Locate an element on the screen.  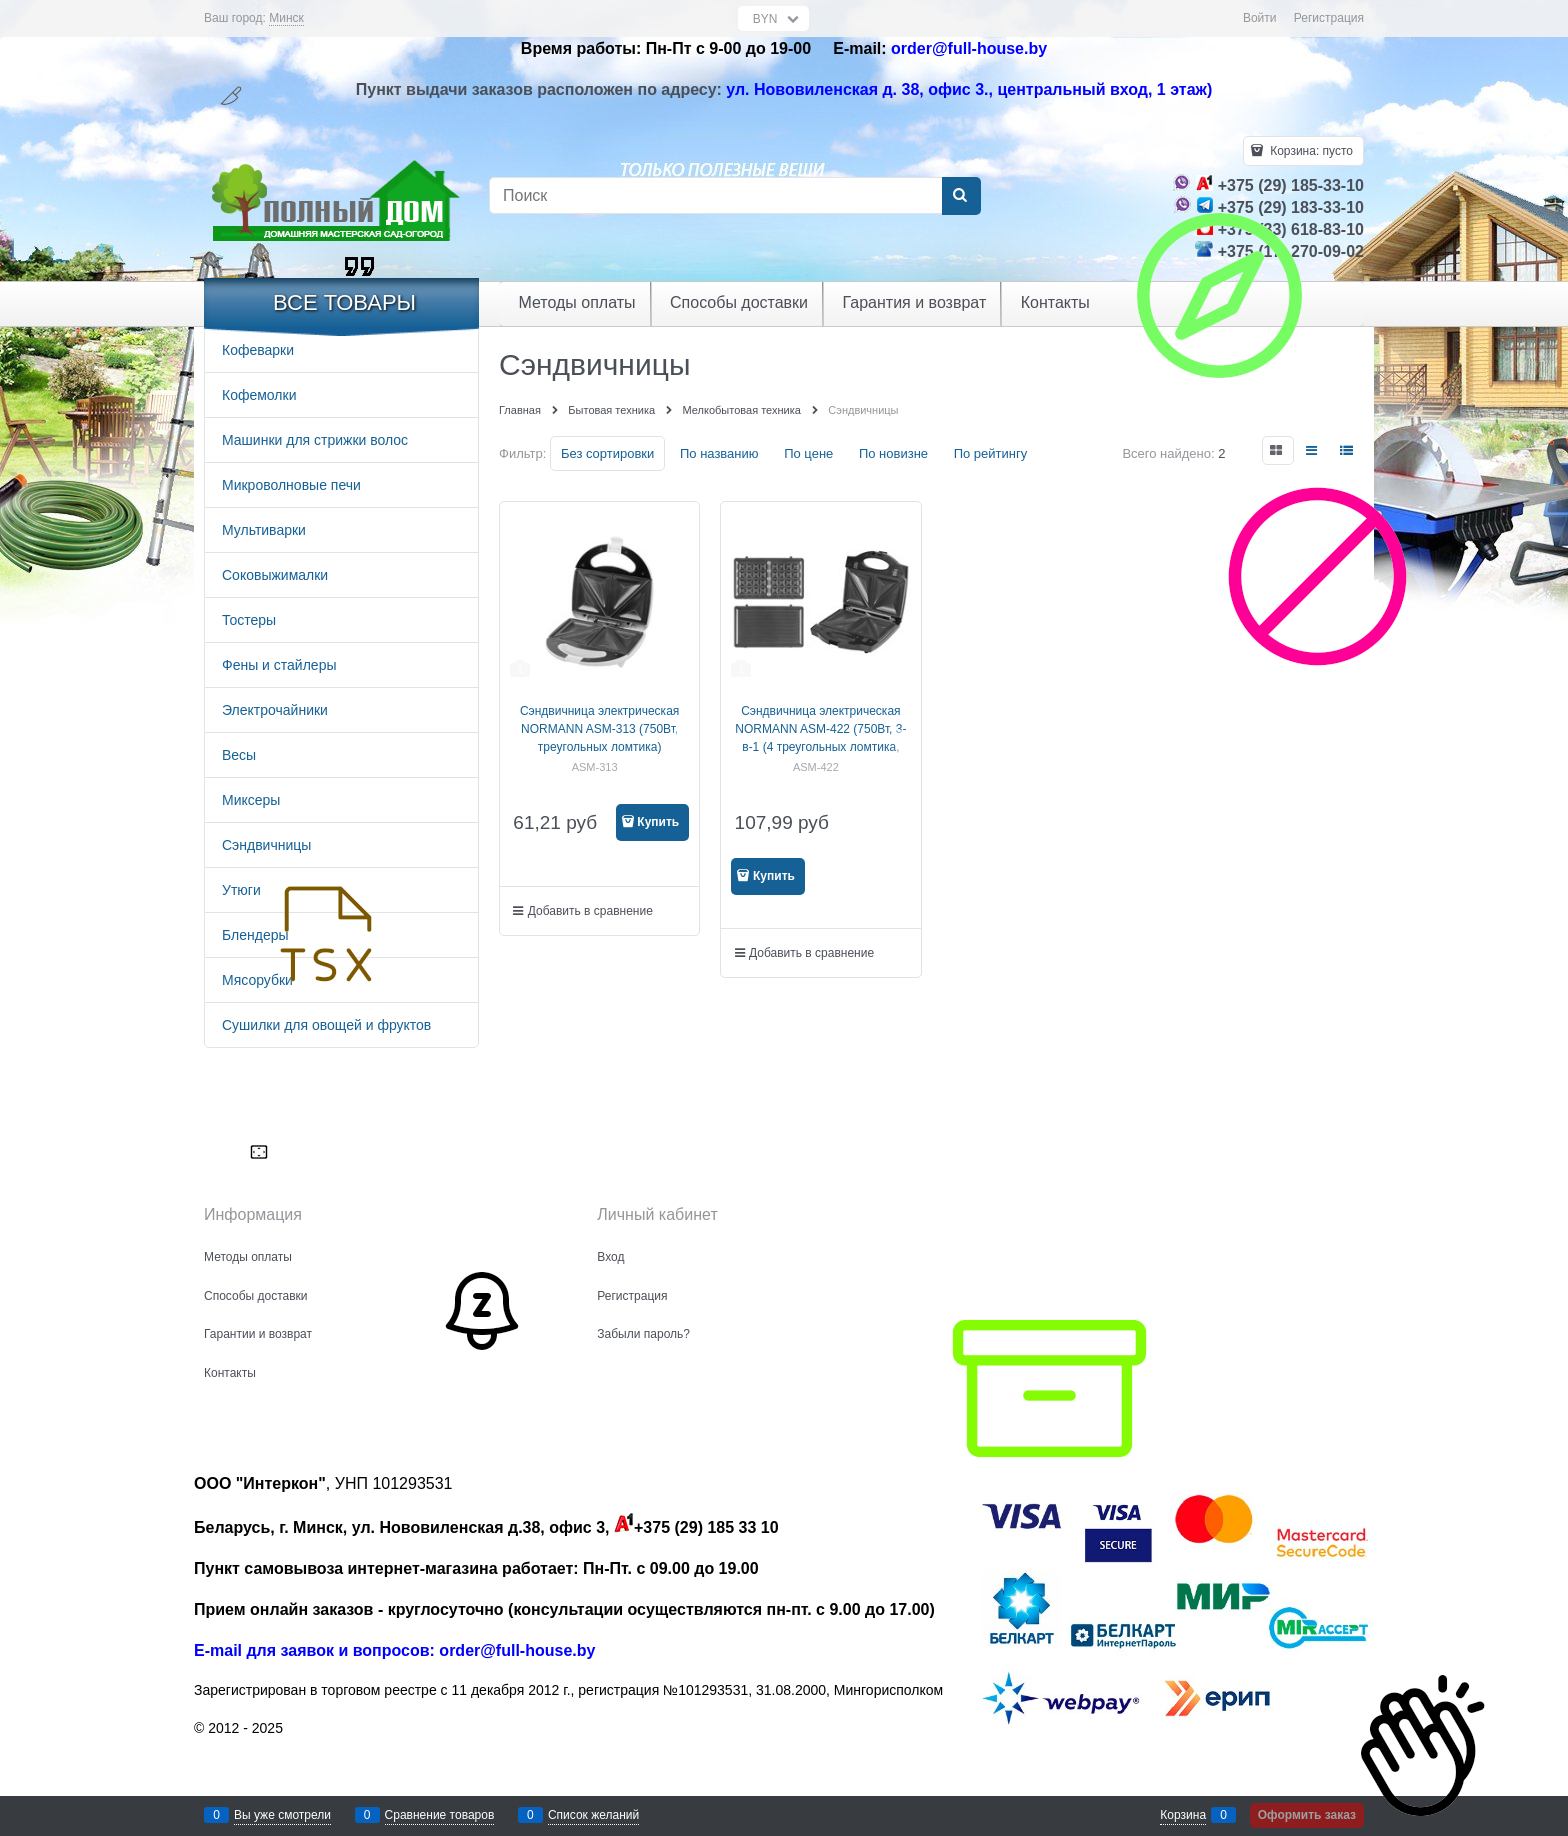
indicates a blocked or prohibited action is located at coordinates (1317, 576).